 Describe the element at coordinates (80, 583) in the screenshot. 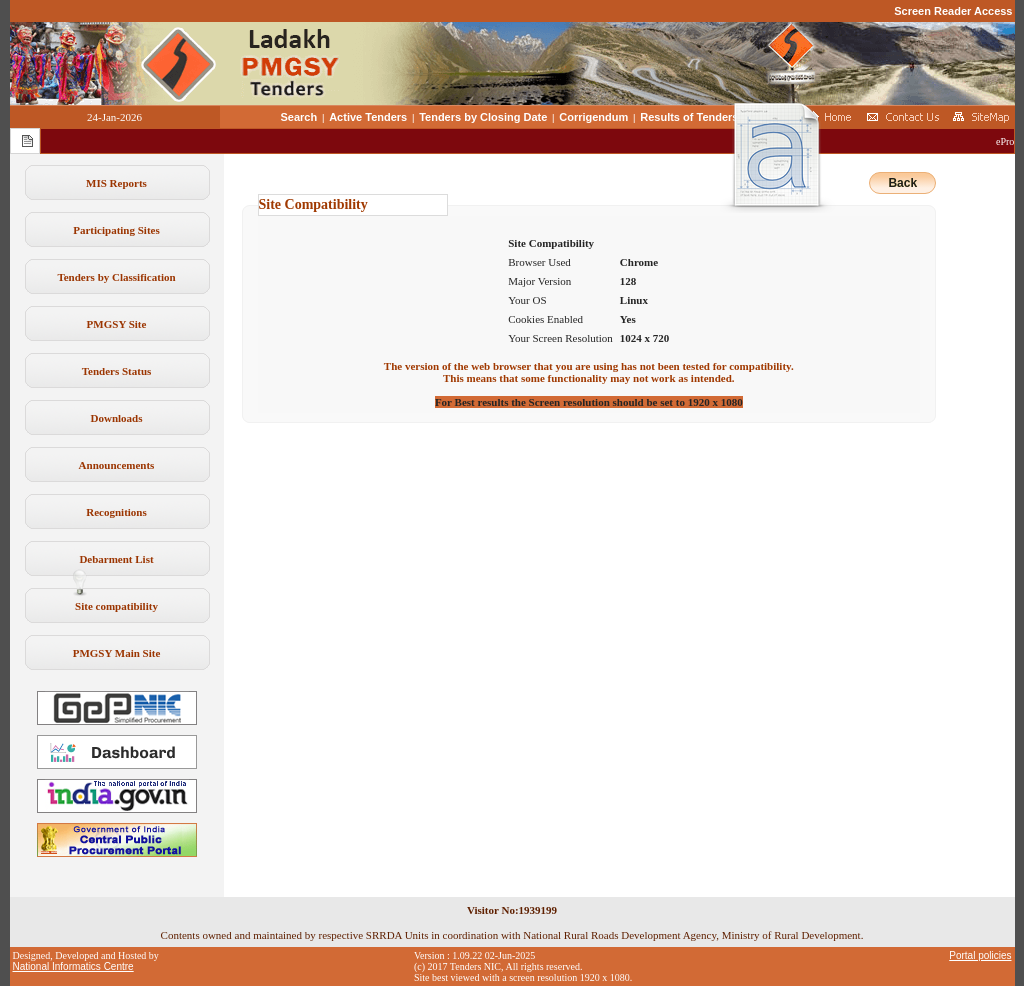

I see `indicates informational message or tip` at that location.